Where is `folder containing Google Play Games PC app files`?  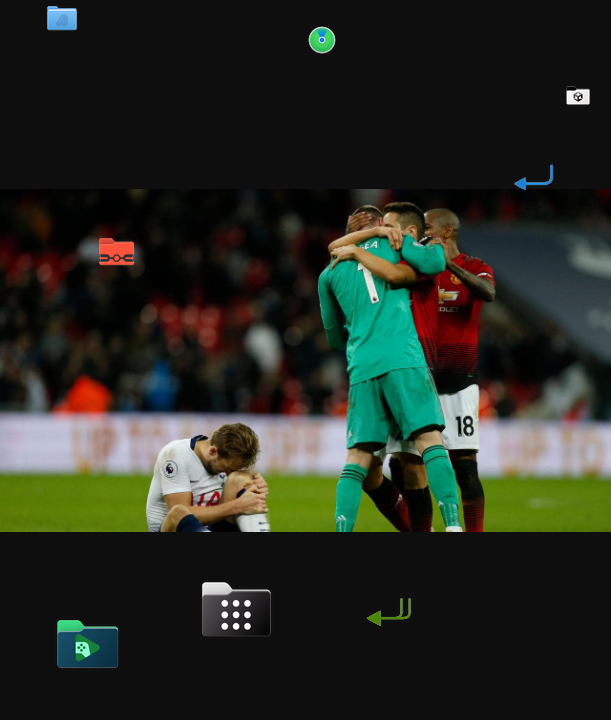
folder containing Google Play Games PC app files is located at coordinates (87, 645).